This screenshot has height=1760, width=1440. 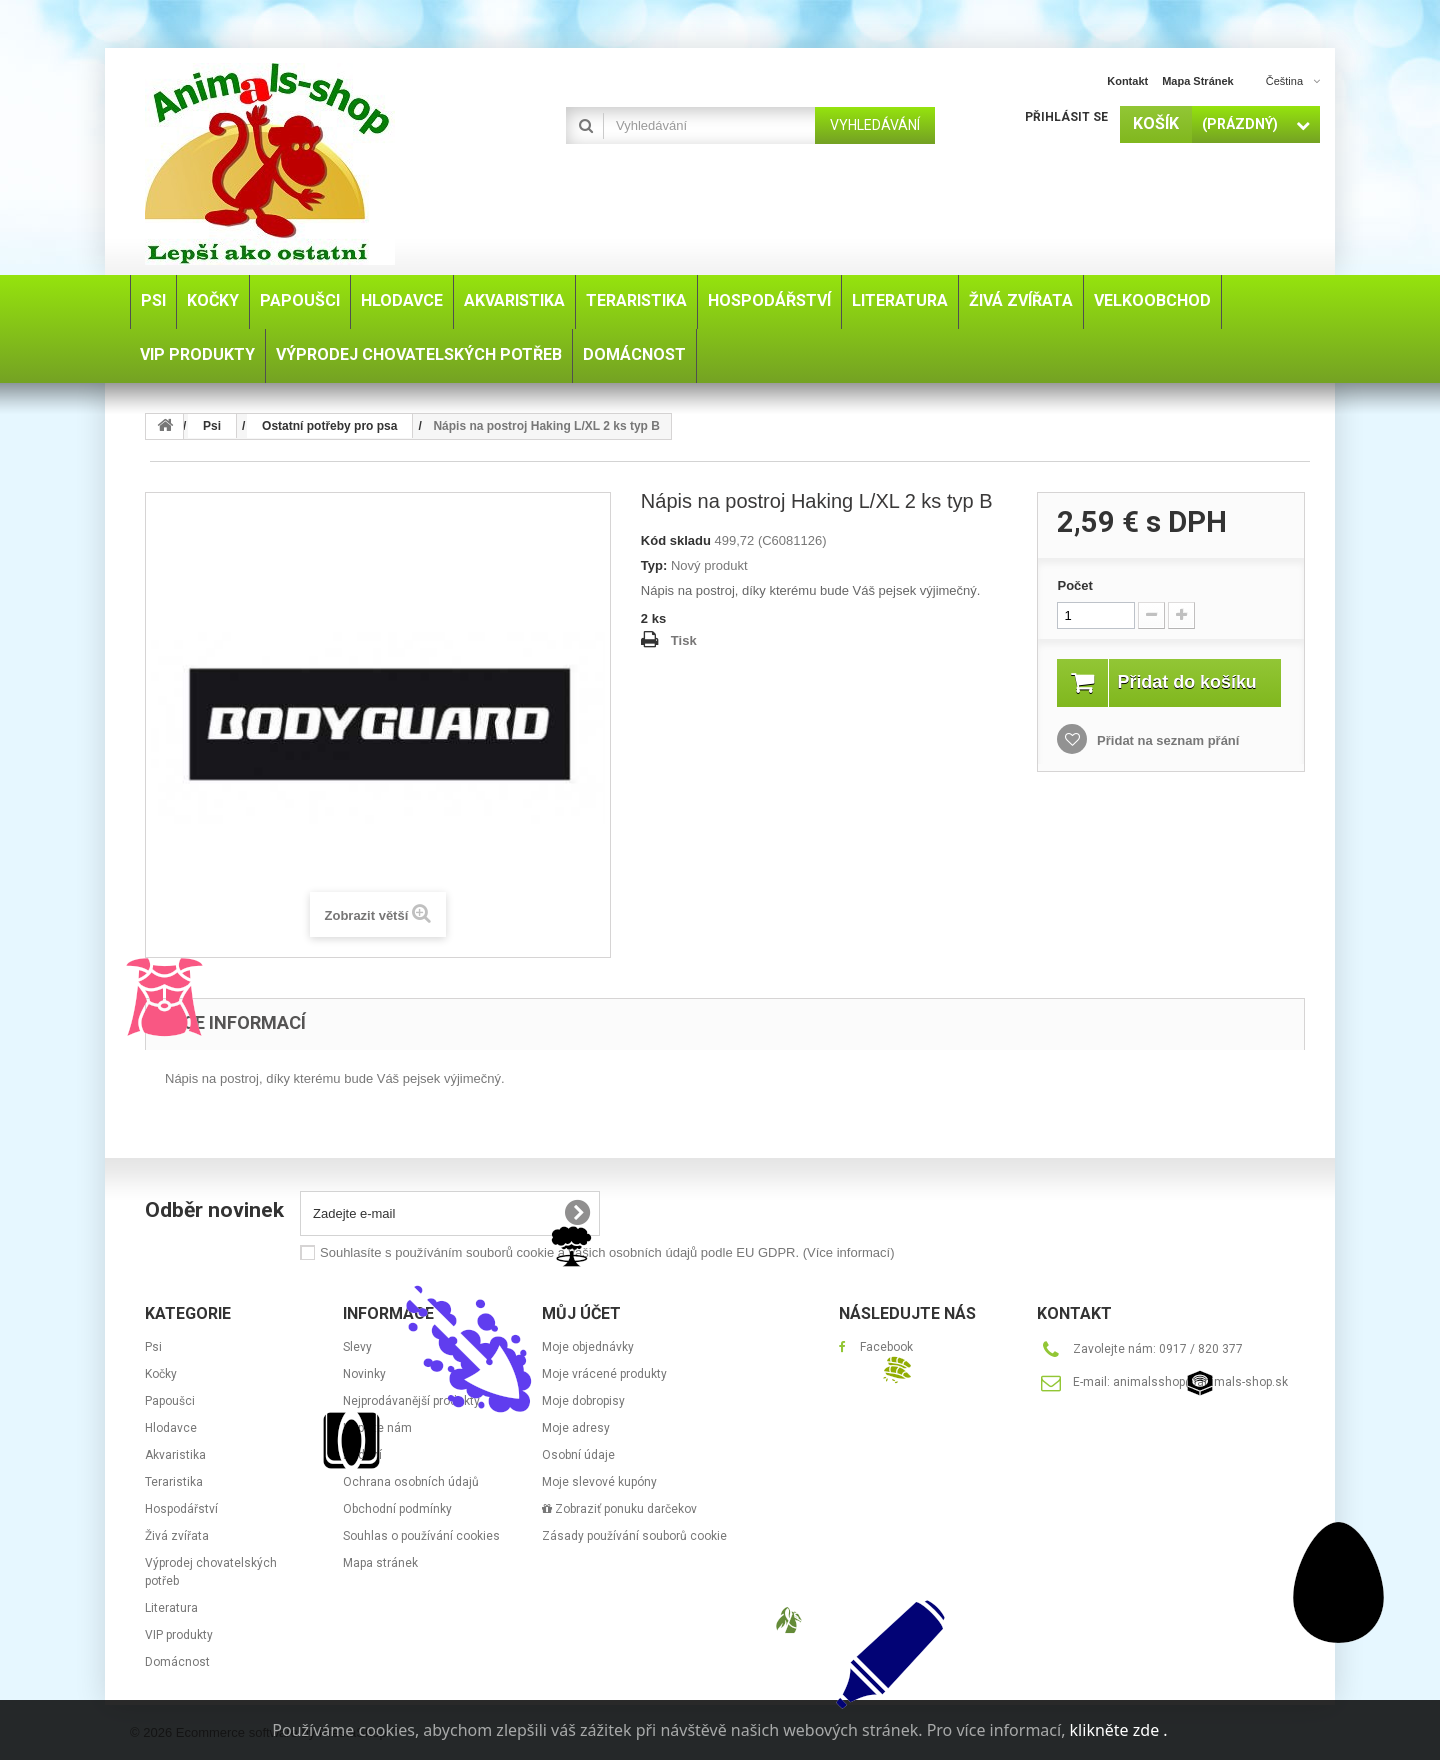 What do you see at coordinates (789, 1620) in the screenshot?
I see `select a ranger or mounted character class` at bounding box center [789, 1620].